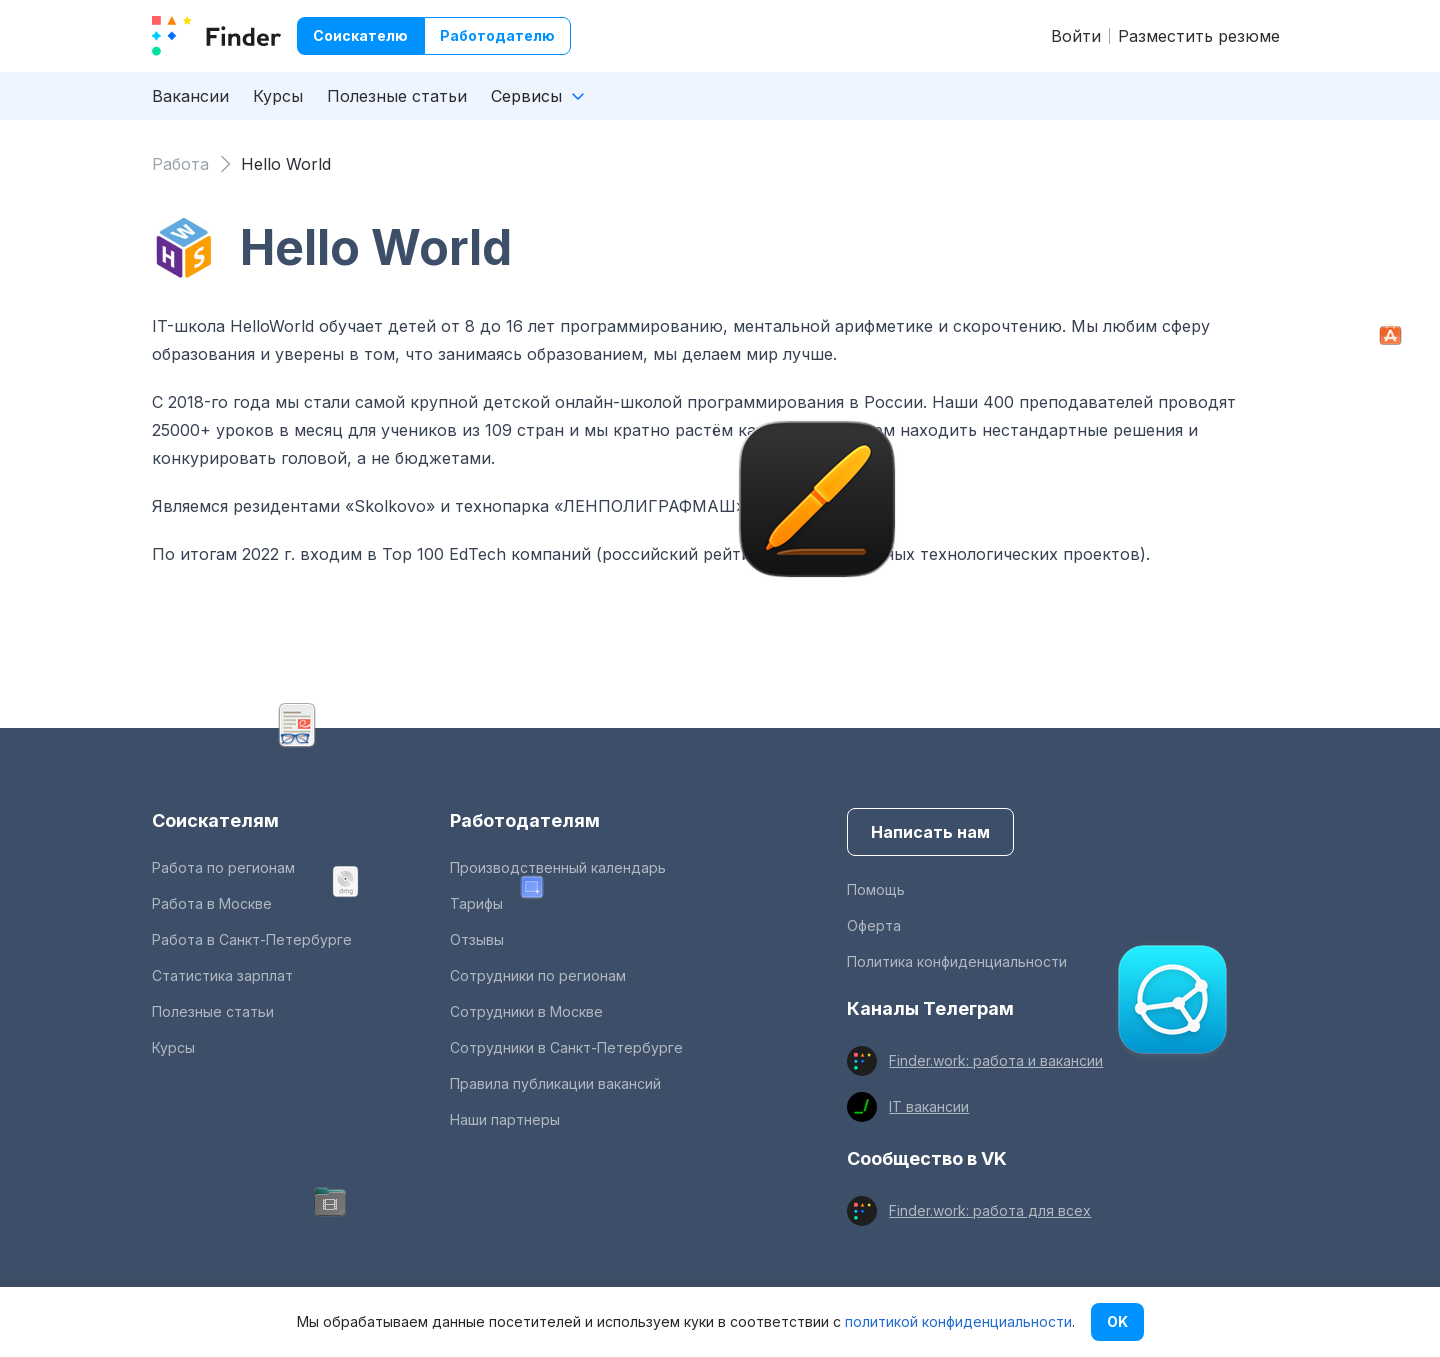 Image resolution: width=1440 pixels, height=1357 pixels. What do you see at coordinates (345, 881) in the screenshot?
I see `open or mount a macOS disk image file` at bounding box center [345, 881].